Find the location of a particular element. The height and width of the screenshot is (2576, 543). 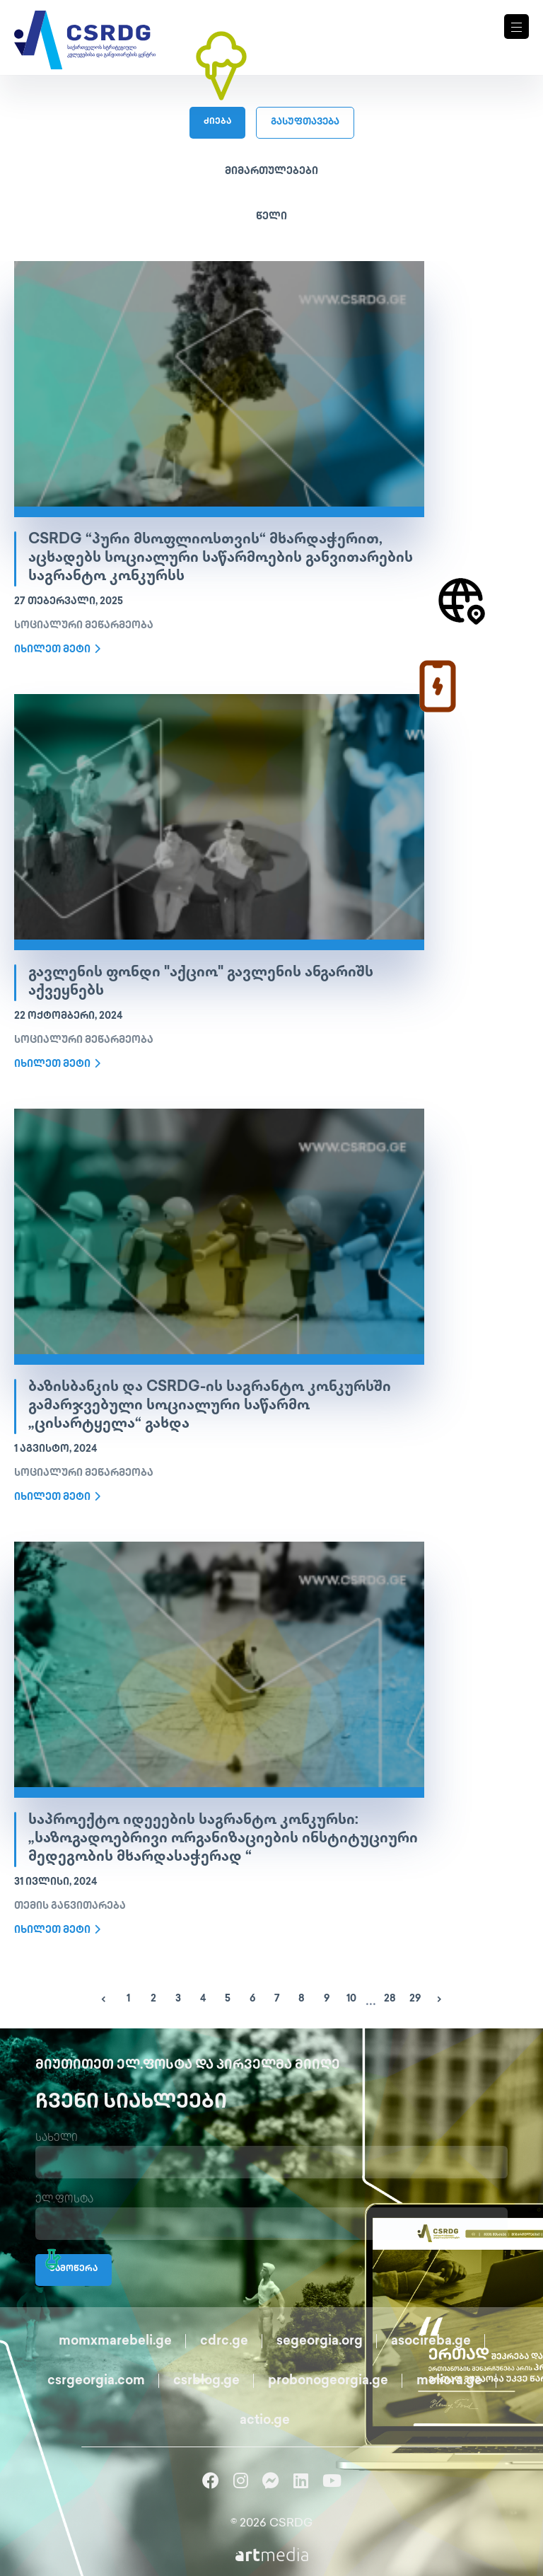

indicates device is currently charging is located at coordinates (438, 686).